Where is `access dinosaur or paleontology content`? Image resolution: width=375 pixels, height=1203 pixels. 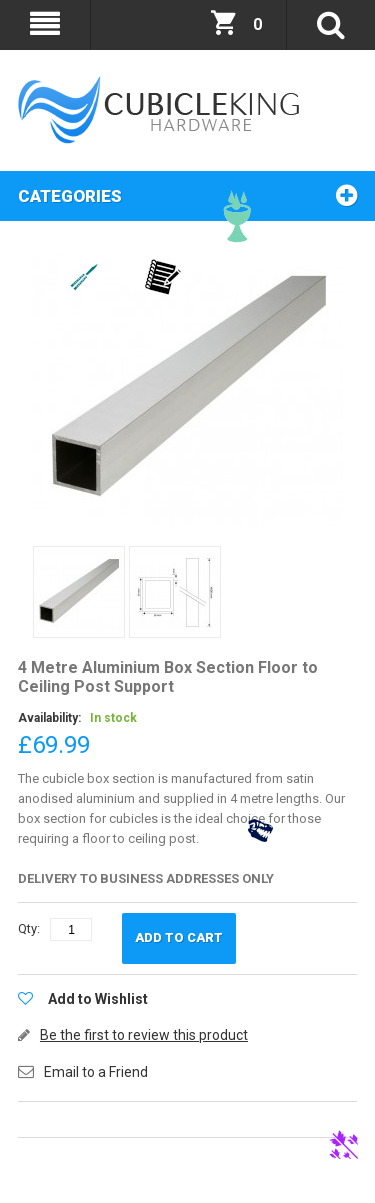 access dinosaur or paleontology content is located at coordinates (260, 830).